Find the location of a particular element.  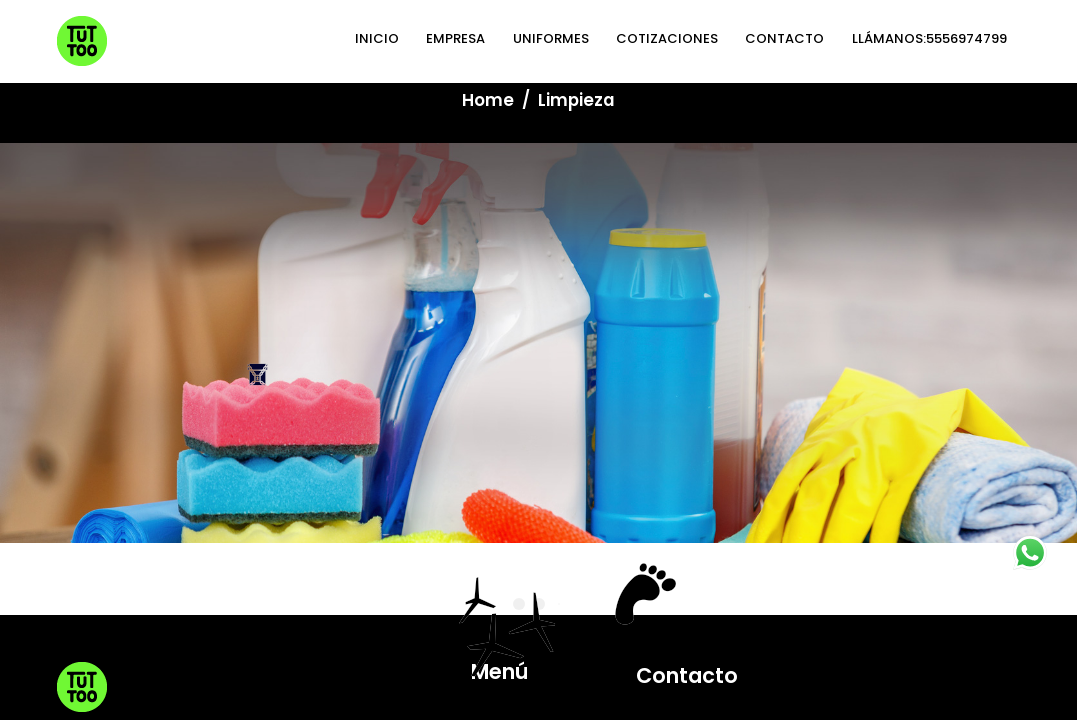

deploy caltrops to slow enemies is located at coordinates (507, 627).